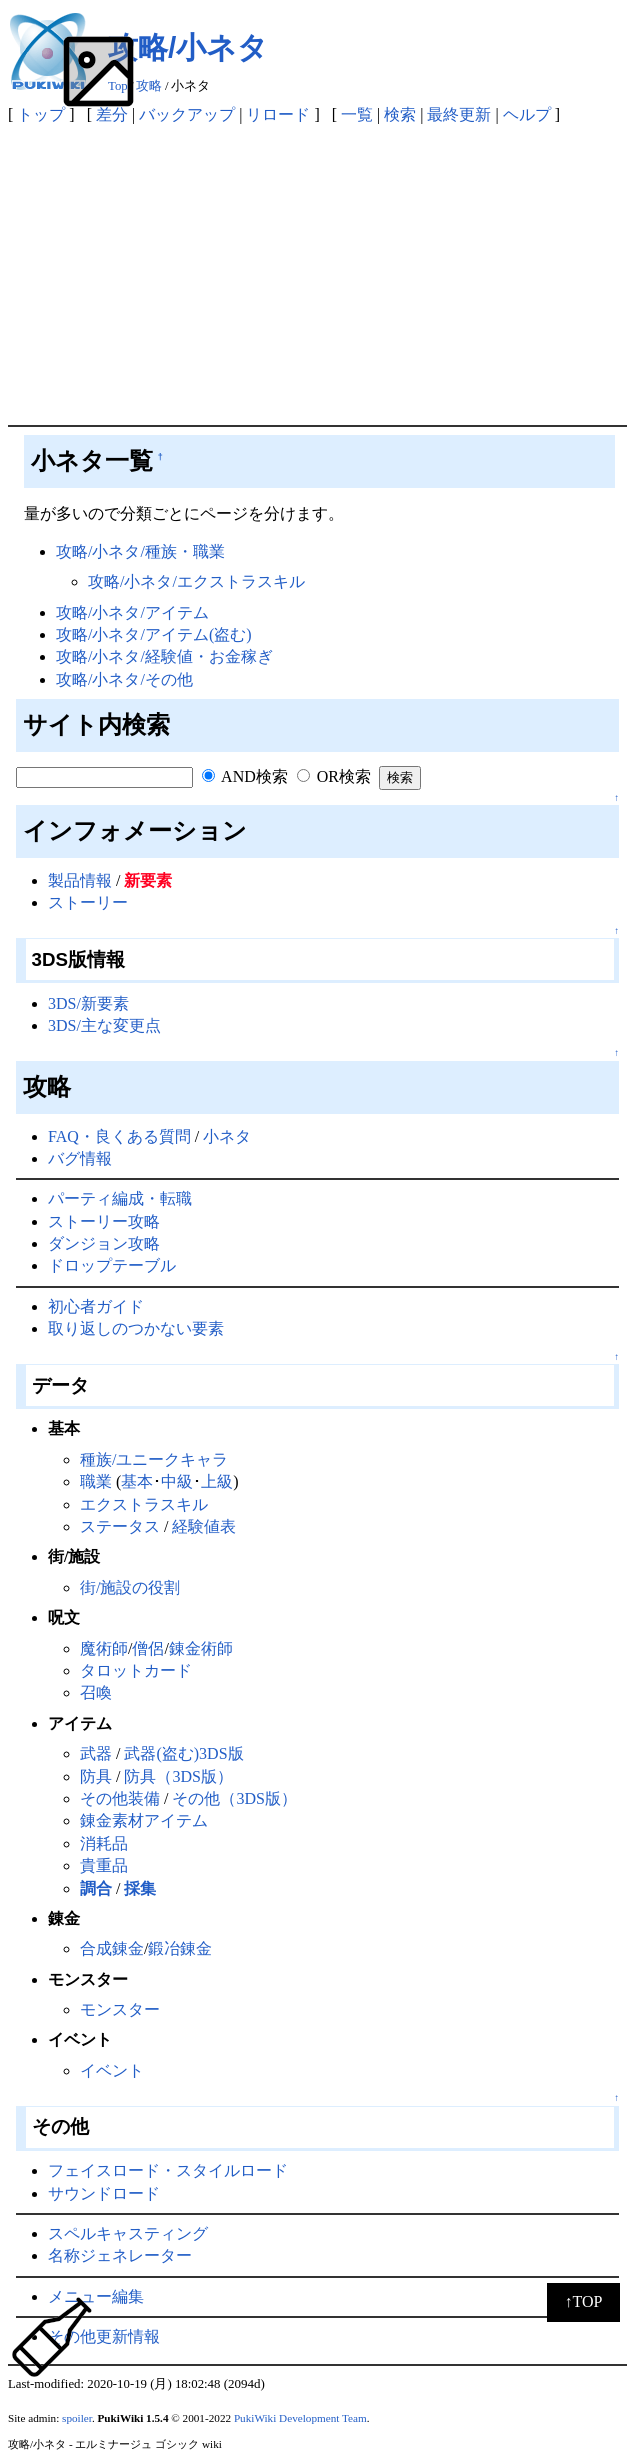 The height and width of the screenshot is (2463, 635). I want to click on browse bars or breweries nearby, so click(50, 2338).